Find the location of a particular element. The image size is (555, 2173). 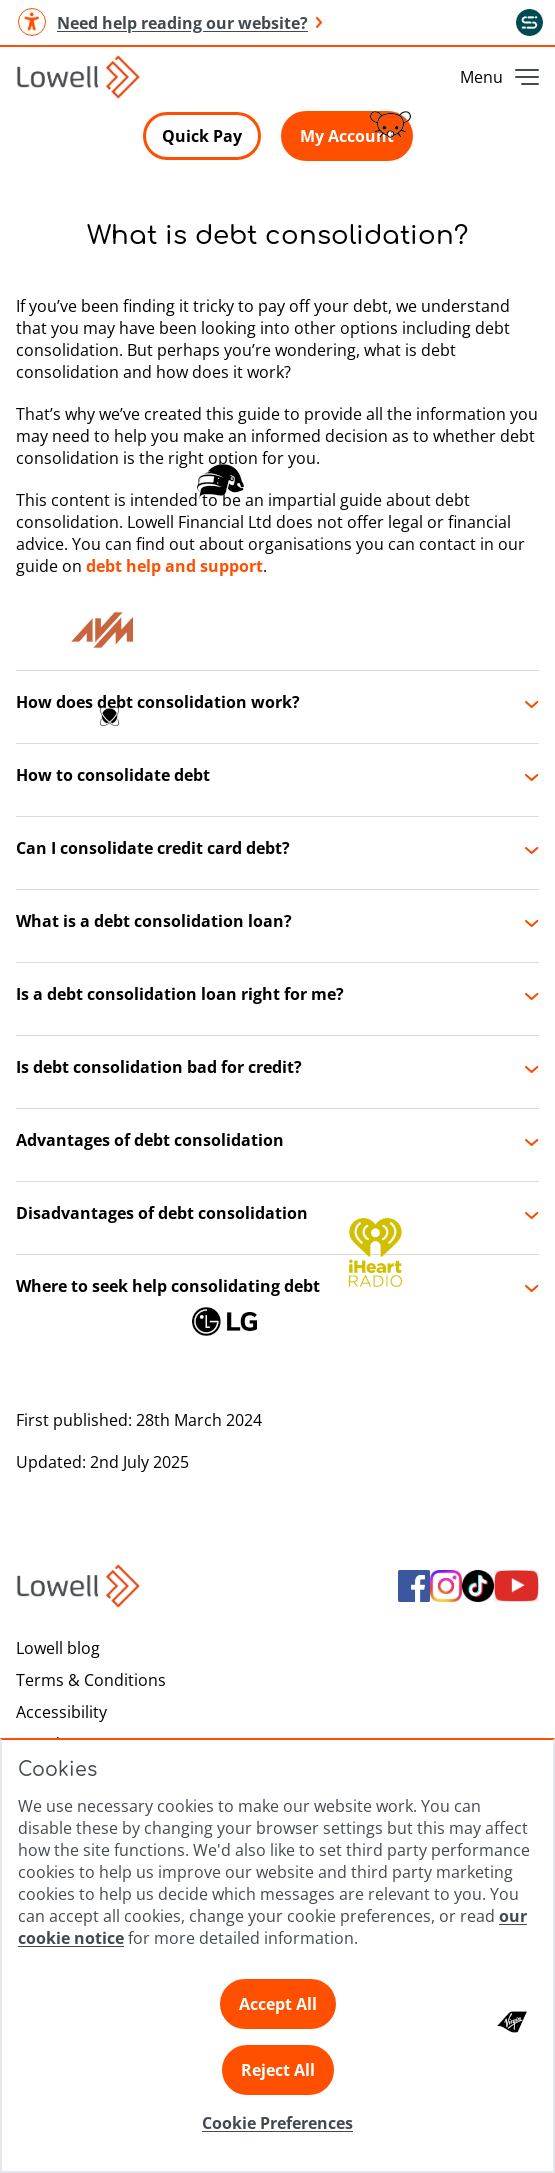

launch PUBG (PlayerUnknown's Battlegrounds) game is located at coordinates (220, 481).